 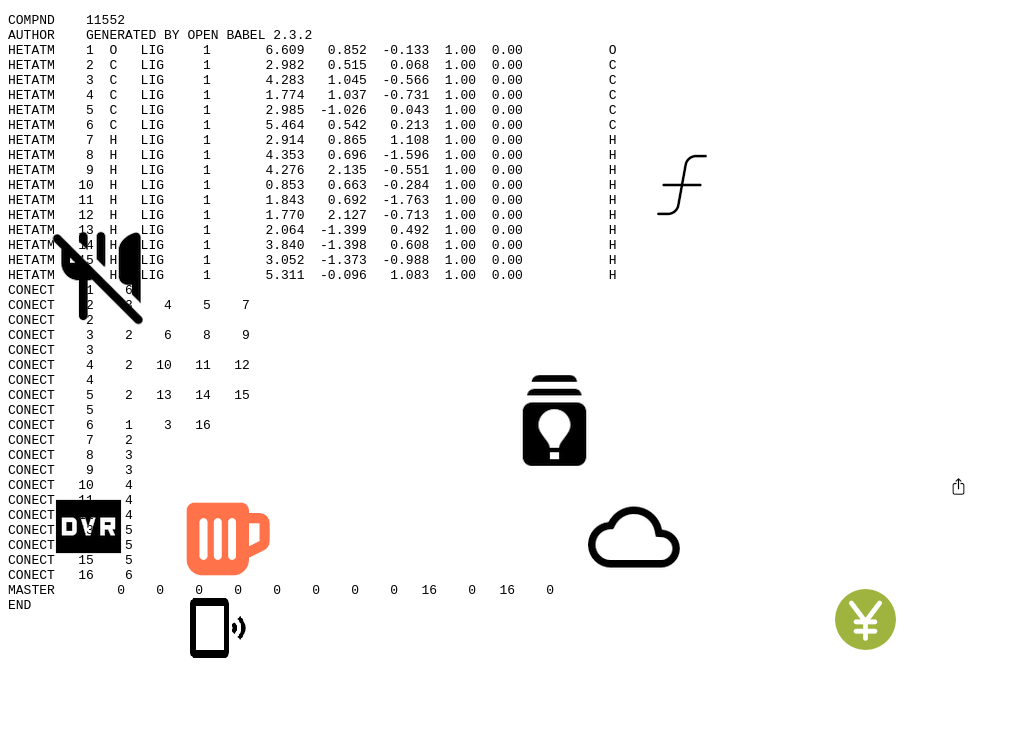 I want to click on access function or formula editor, so click(x=682, y=185).